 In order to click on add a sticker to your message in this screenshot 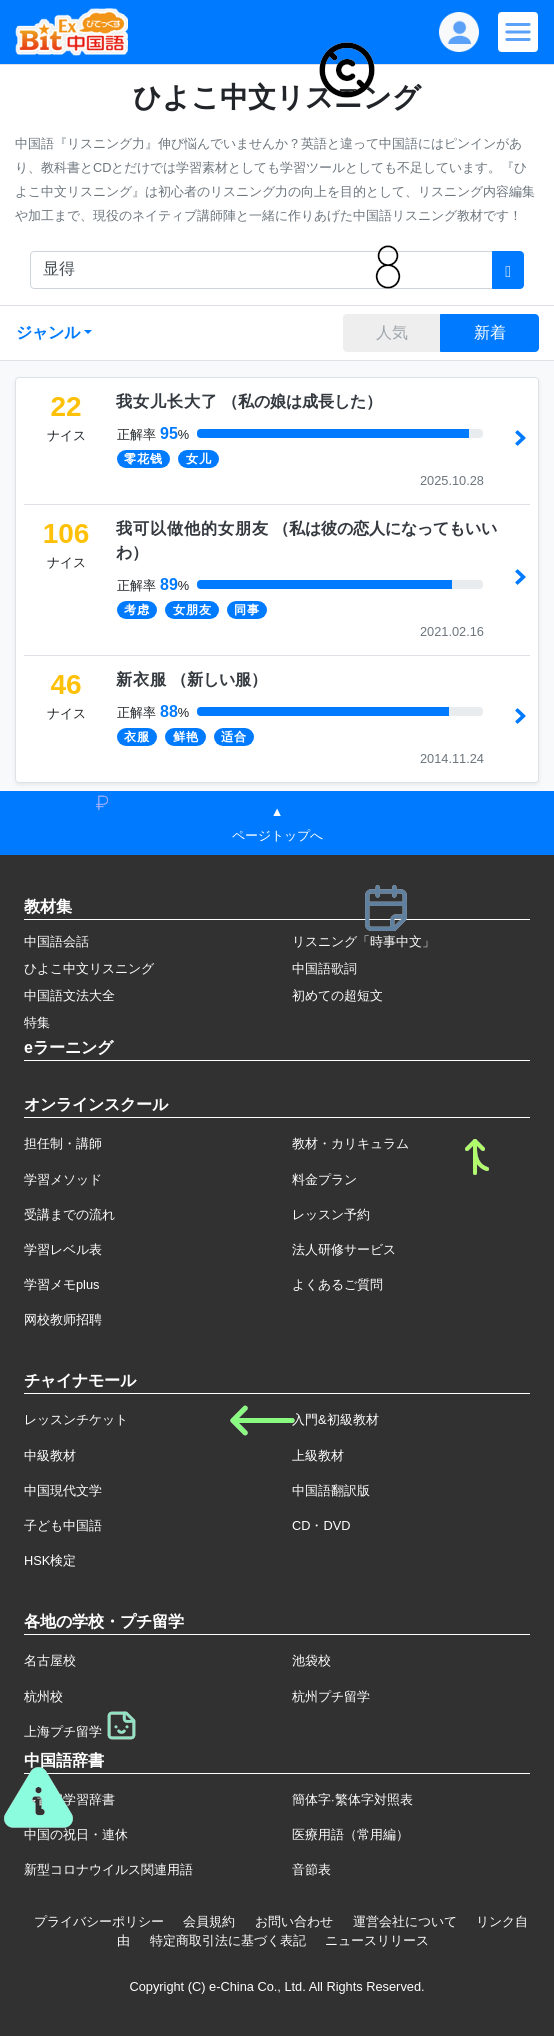, I will do `click(121, 1725)`.